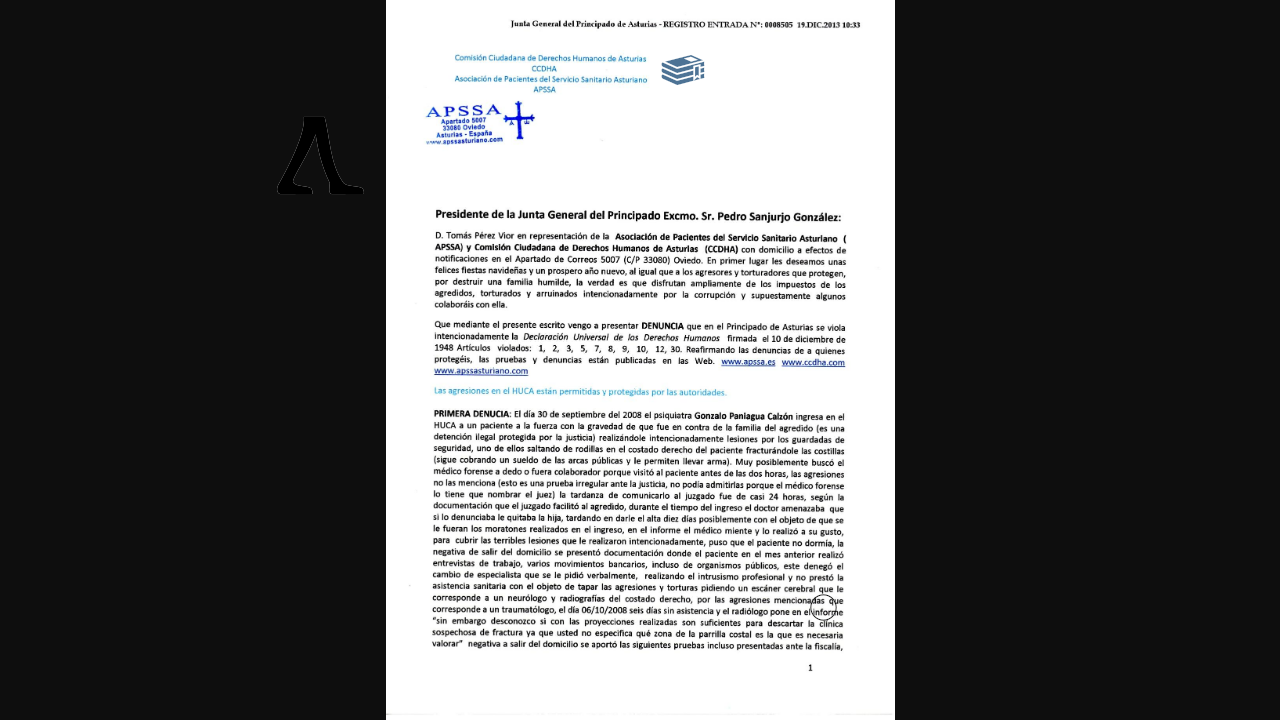 This screenshot has height=720, width=1280. I want to click on access your library or book collection, so click(683, 70).